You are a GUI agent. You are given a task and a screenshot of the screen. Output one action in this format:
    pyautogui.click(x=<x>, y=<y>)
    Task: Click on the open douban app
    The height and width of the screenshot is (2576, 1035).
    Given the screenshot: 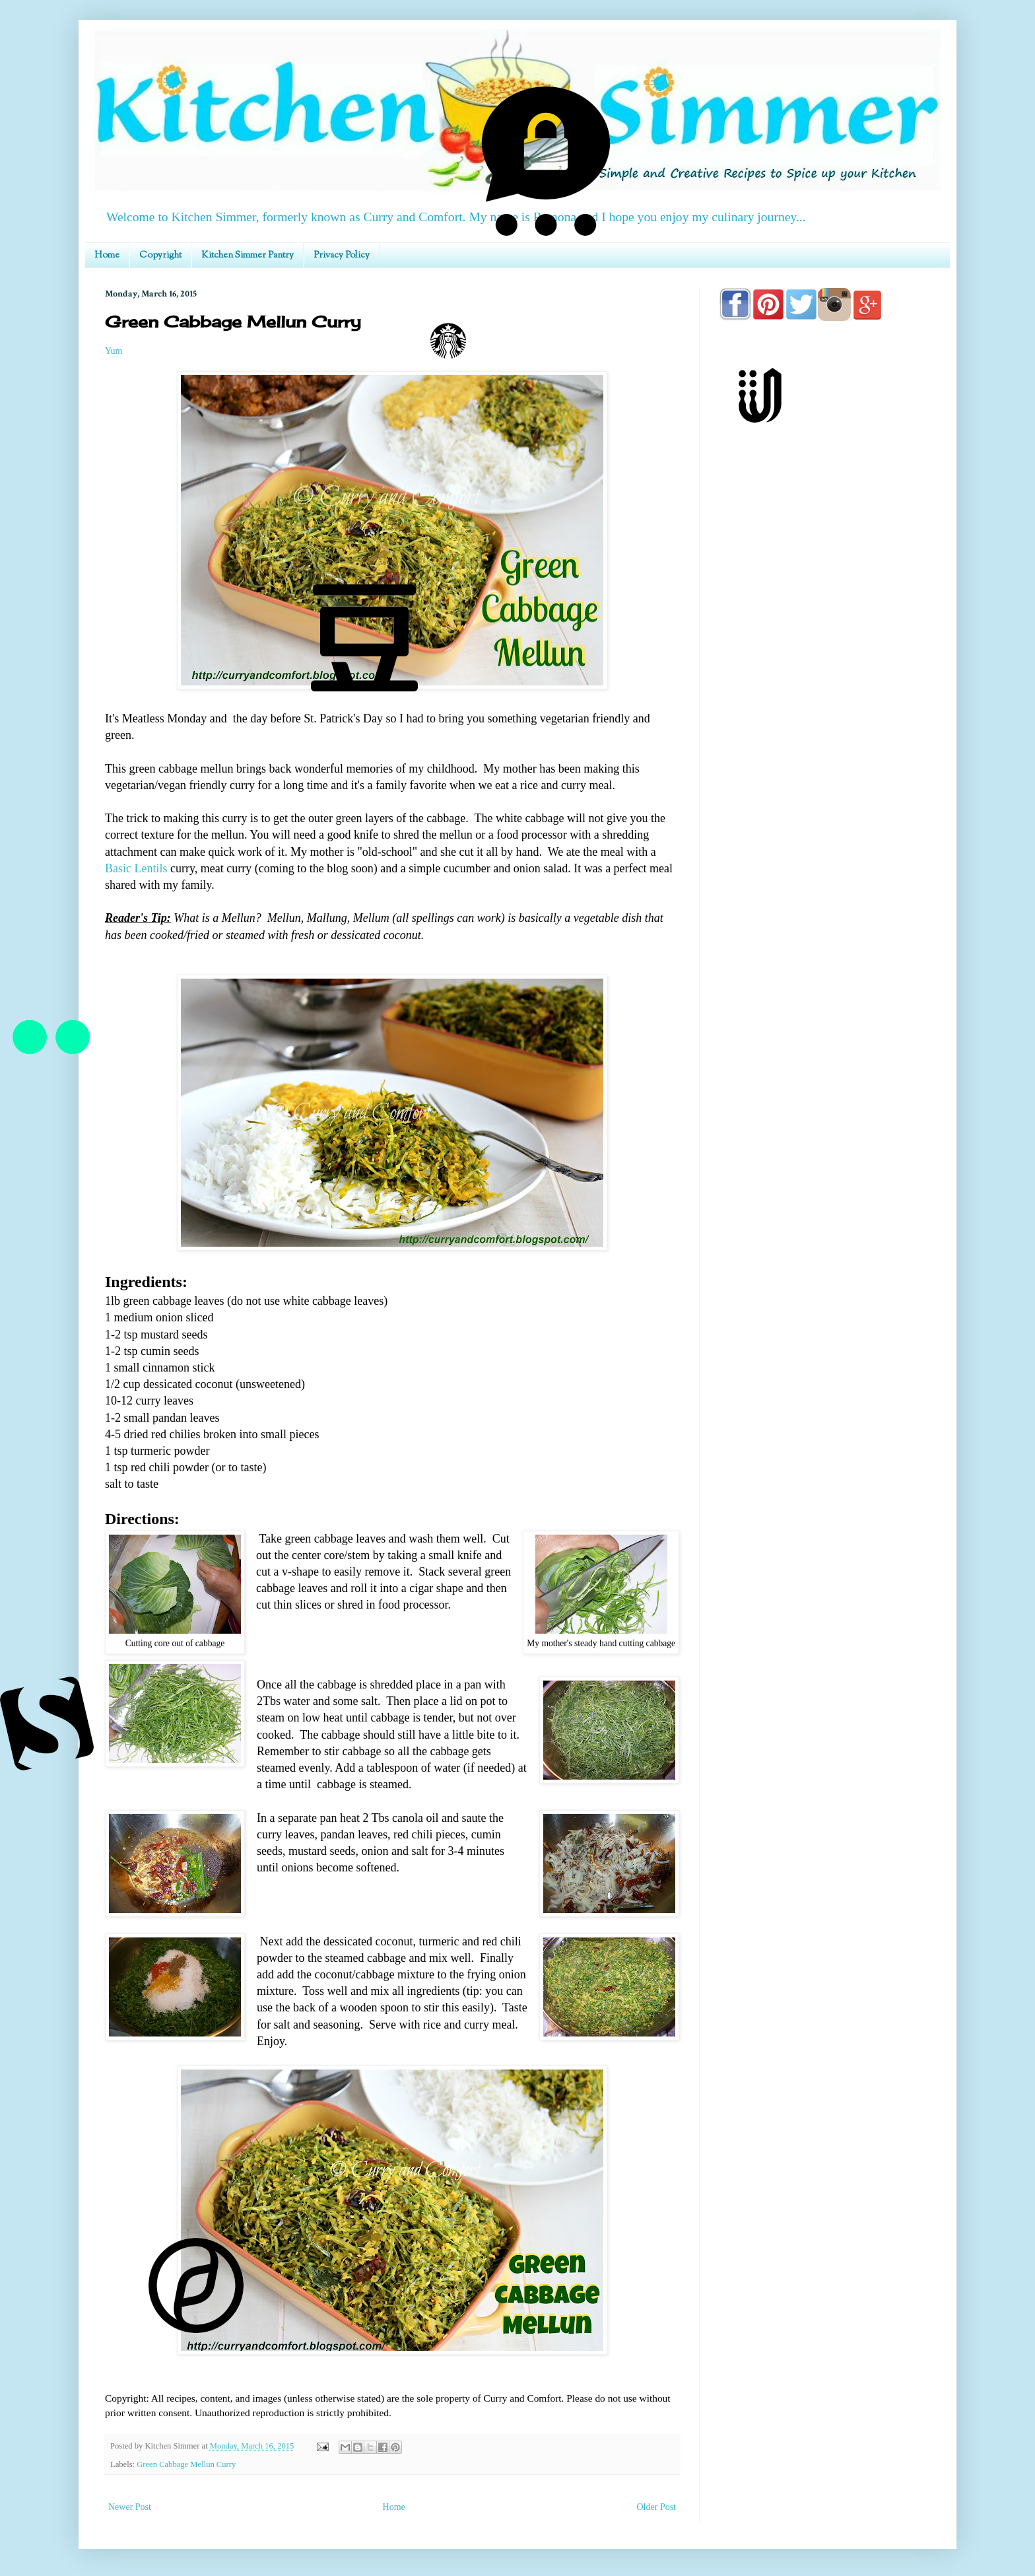 What is the action you would take?
    pyautogui.click(x=364, y=638)
    